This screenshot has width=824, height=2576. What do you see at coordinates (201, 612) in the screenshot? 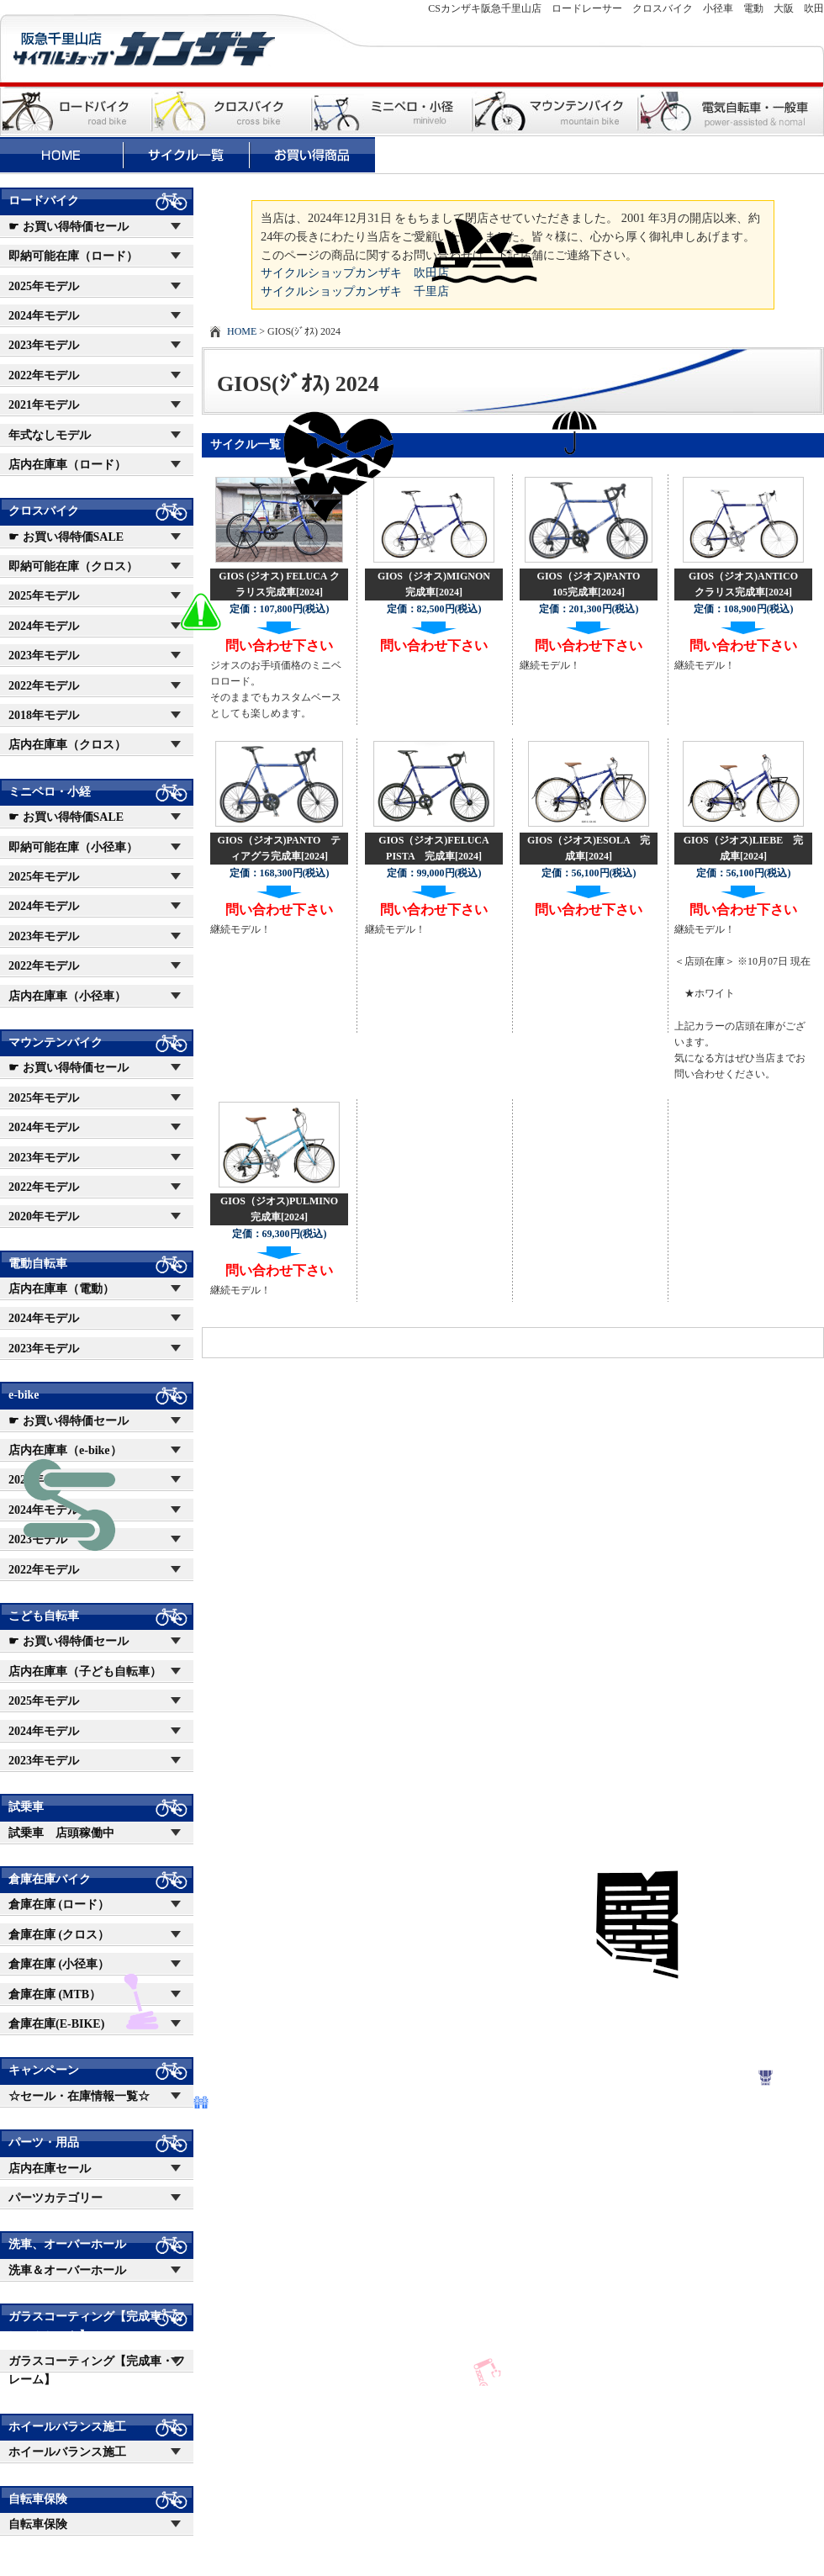
I see `warning or hazard alert indicator` at bounding box center [201, 612].